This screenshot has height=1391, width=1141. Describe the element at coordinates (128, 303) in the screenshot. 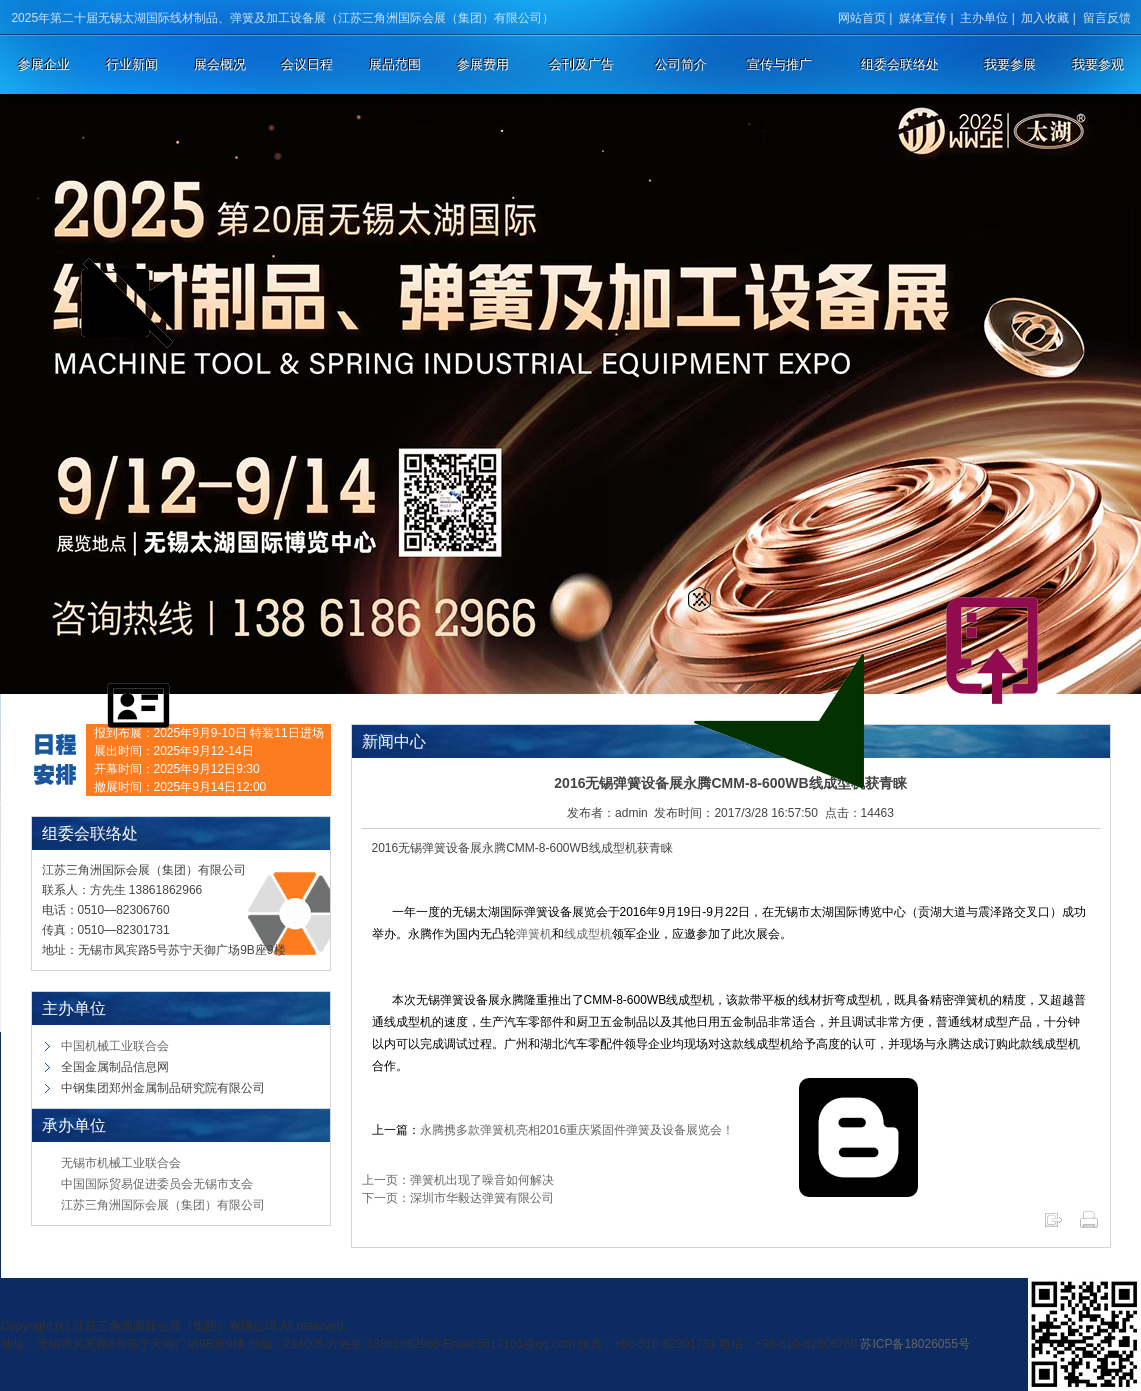

I see `turn off camera or disable video` at that location.